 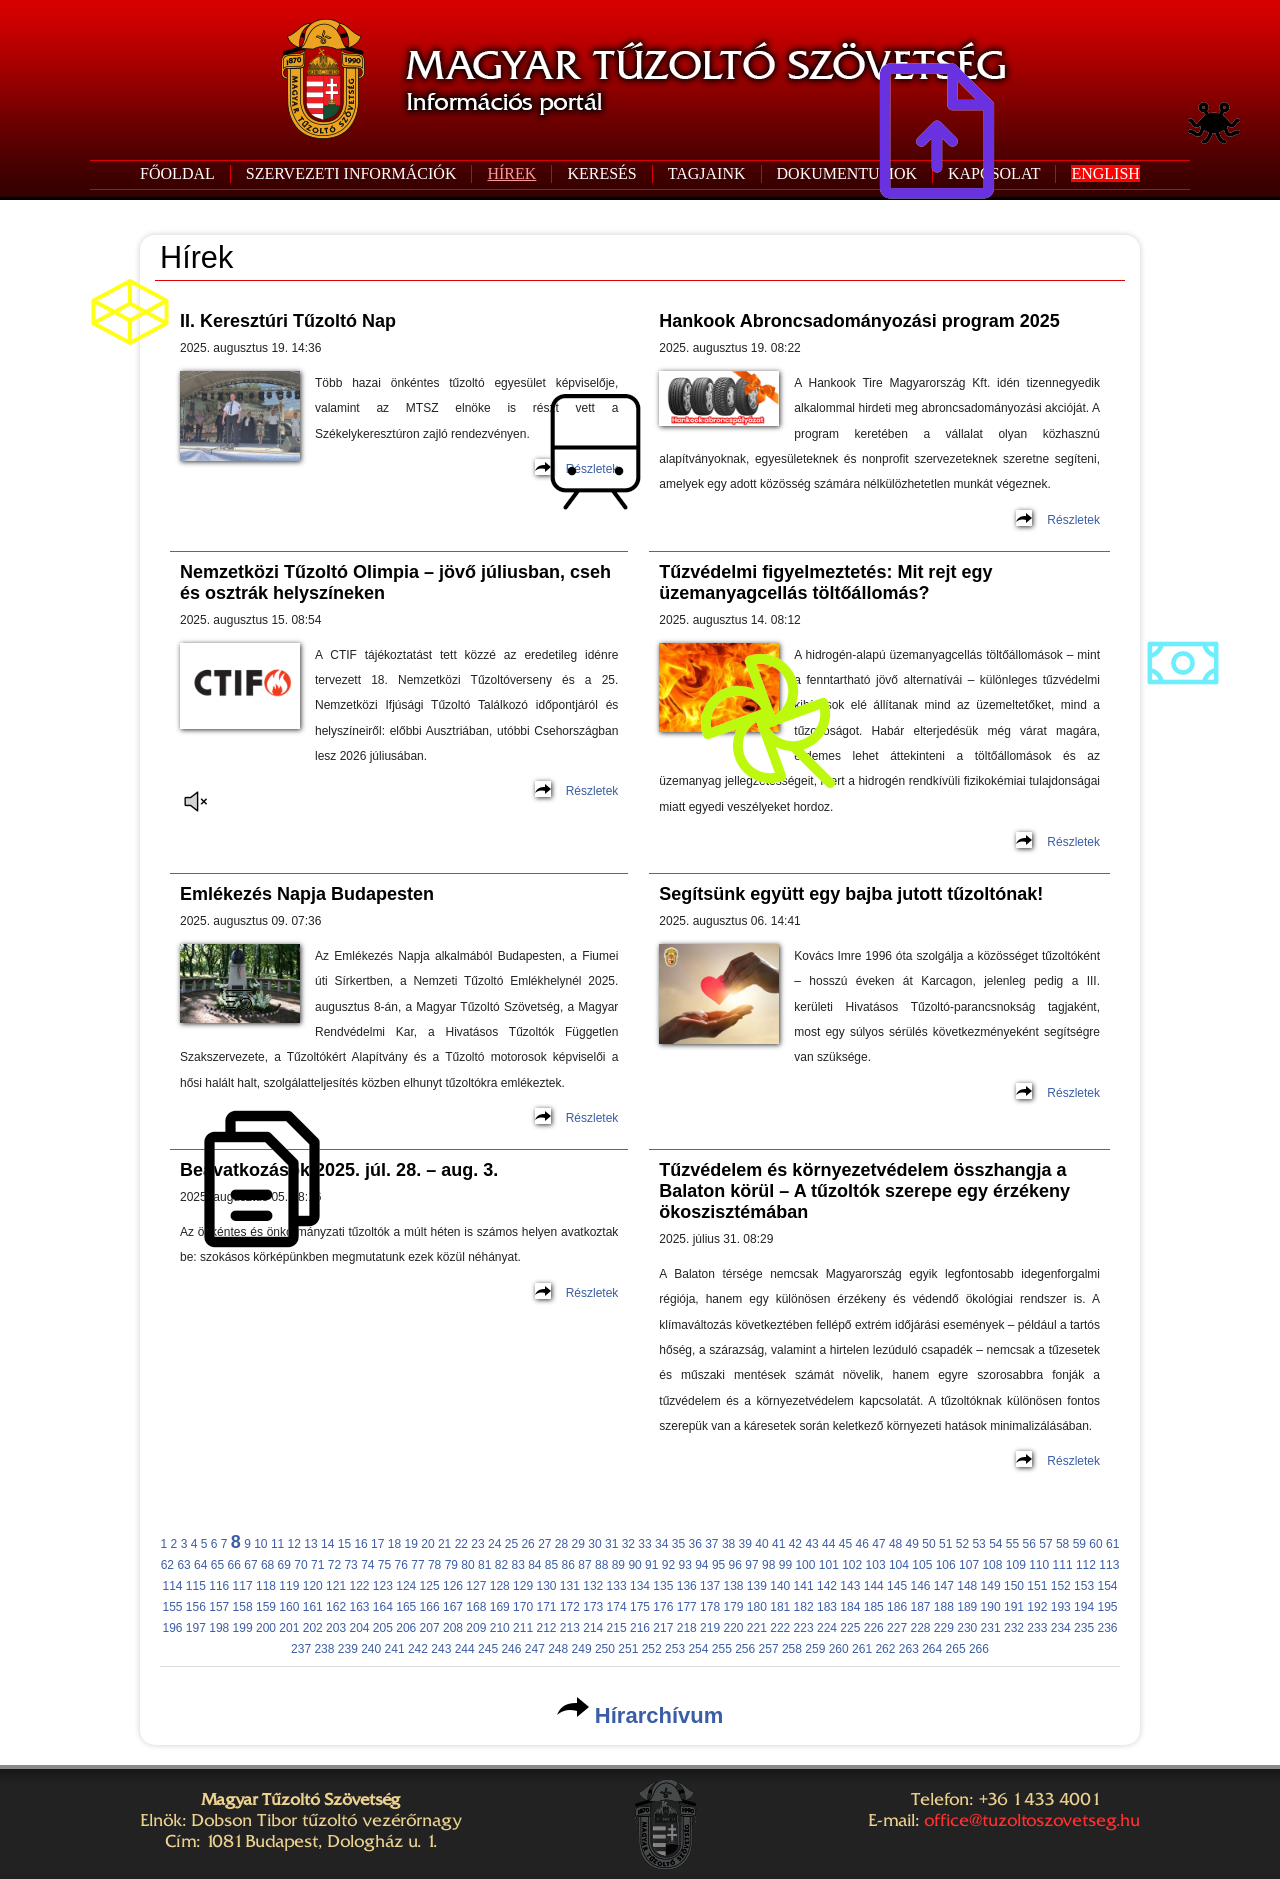 I want to click on mute audio or sound, so click(x=194, y=801).